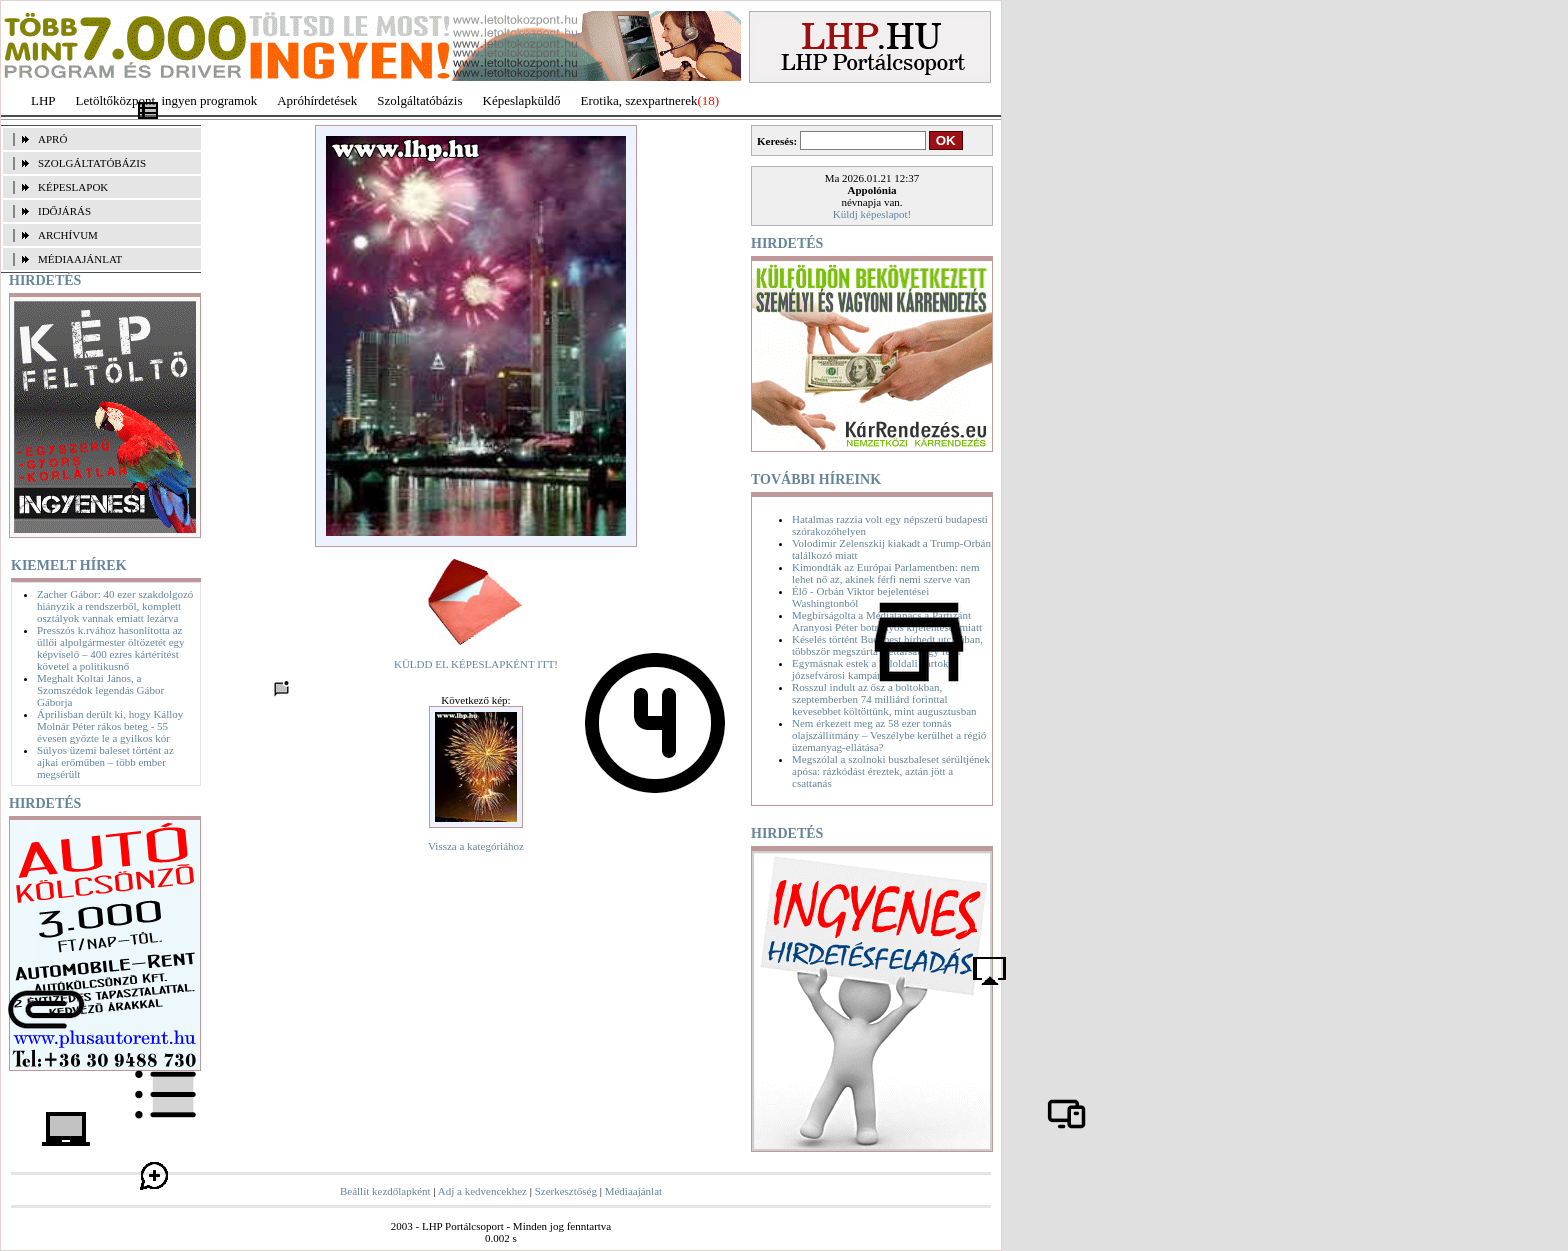 Image resolution: width=1568 pixels, height=1251 pixels. I want to click on add a comment or review to a location, so click(154, 1175).